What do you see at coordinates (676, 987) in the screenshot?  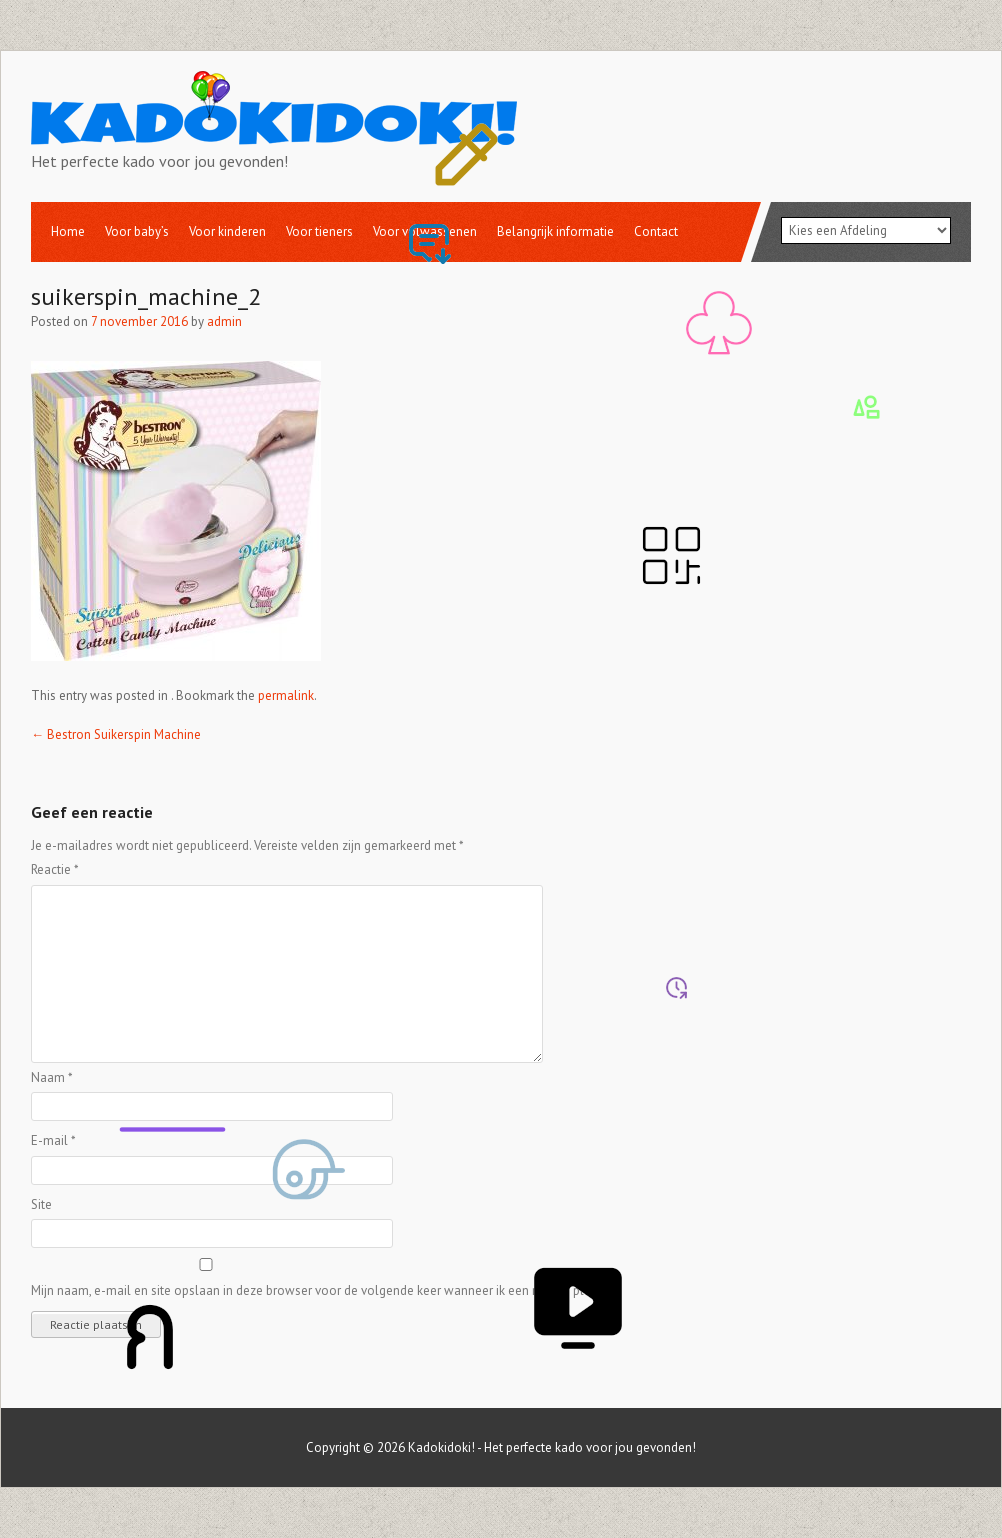 I see `share a scheduled event or time` at bounding box center [676, 987].